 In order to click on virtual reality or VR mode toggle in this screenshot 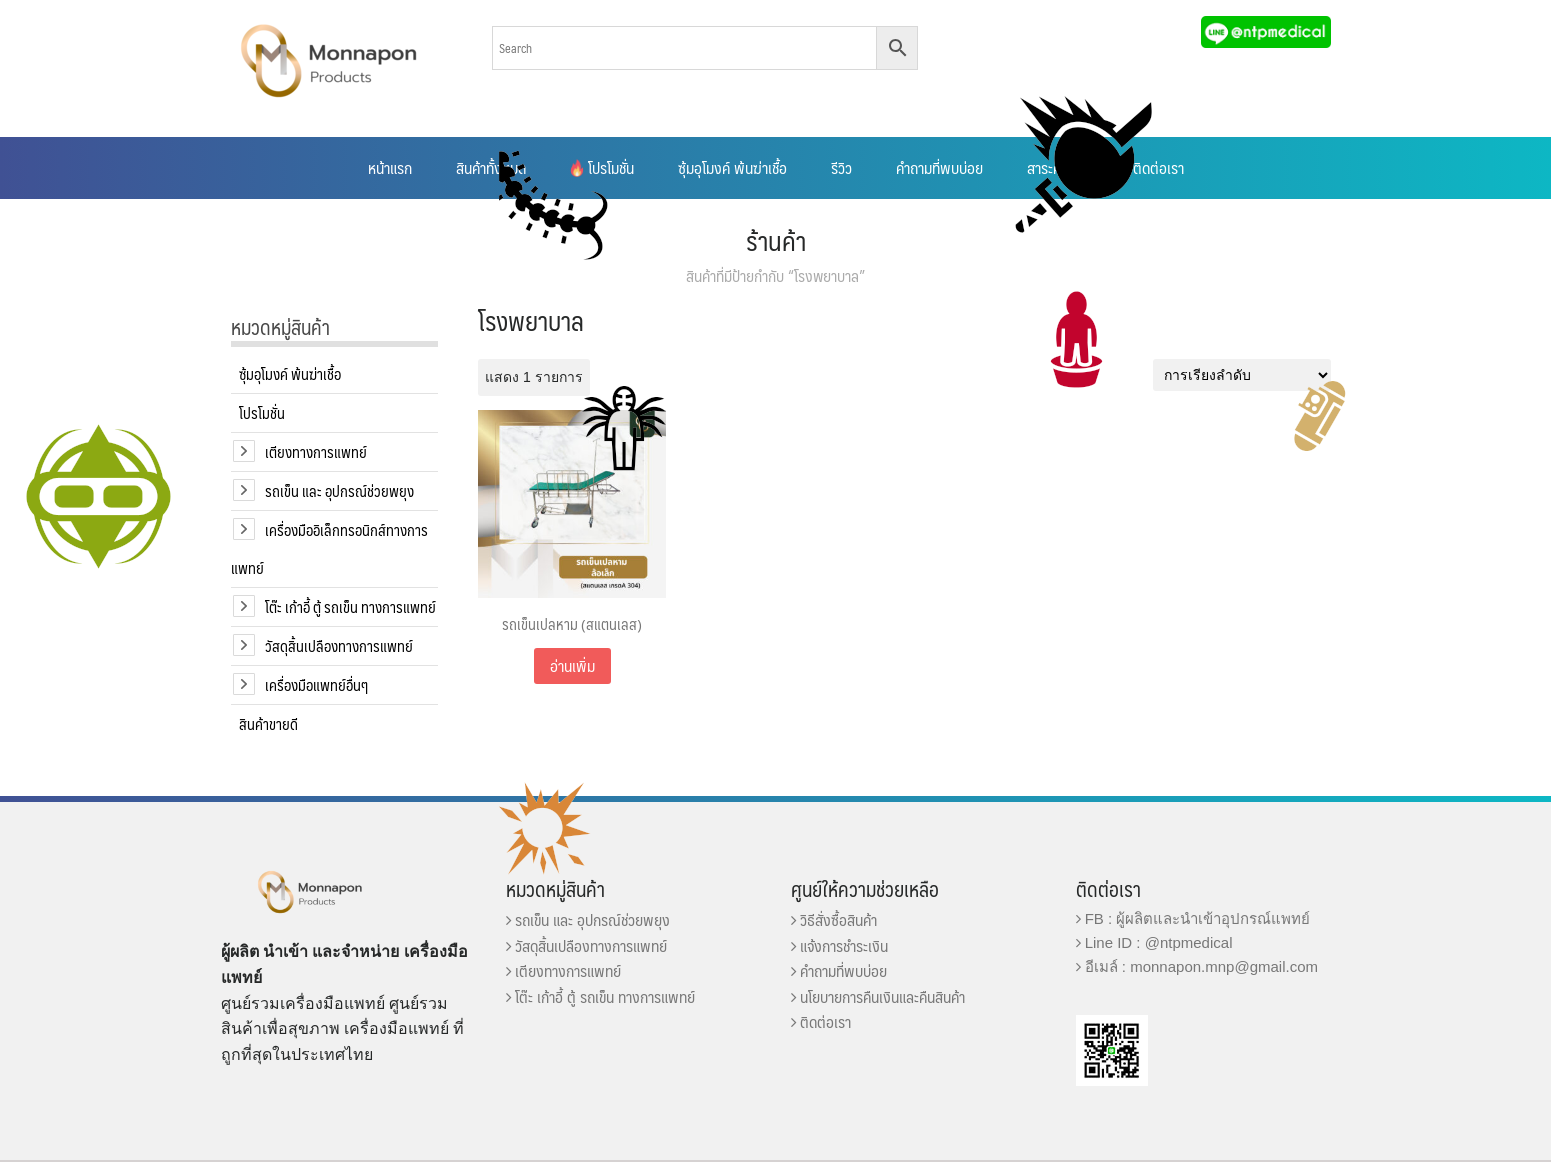, I will do `click(98, 496)`.